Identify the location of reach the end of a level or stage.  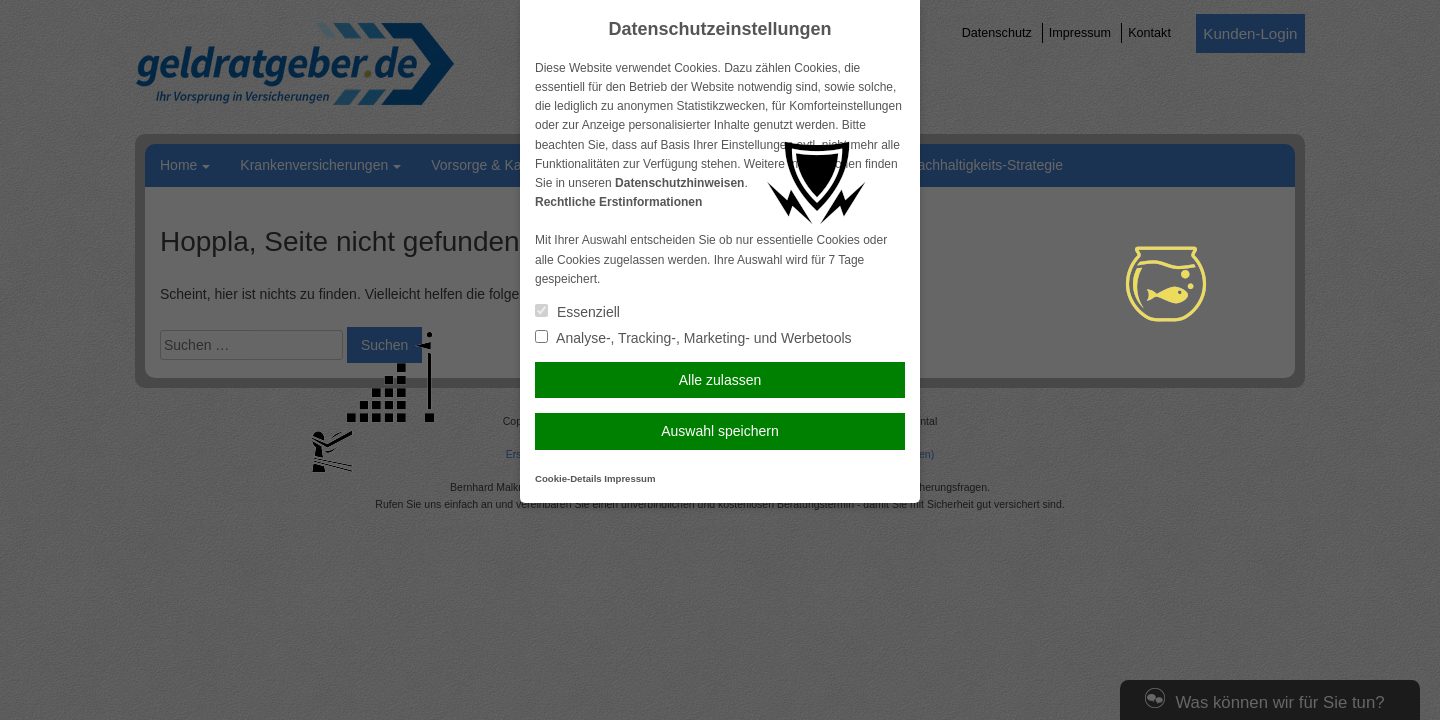
(392, 377).